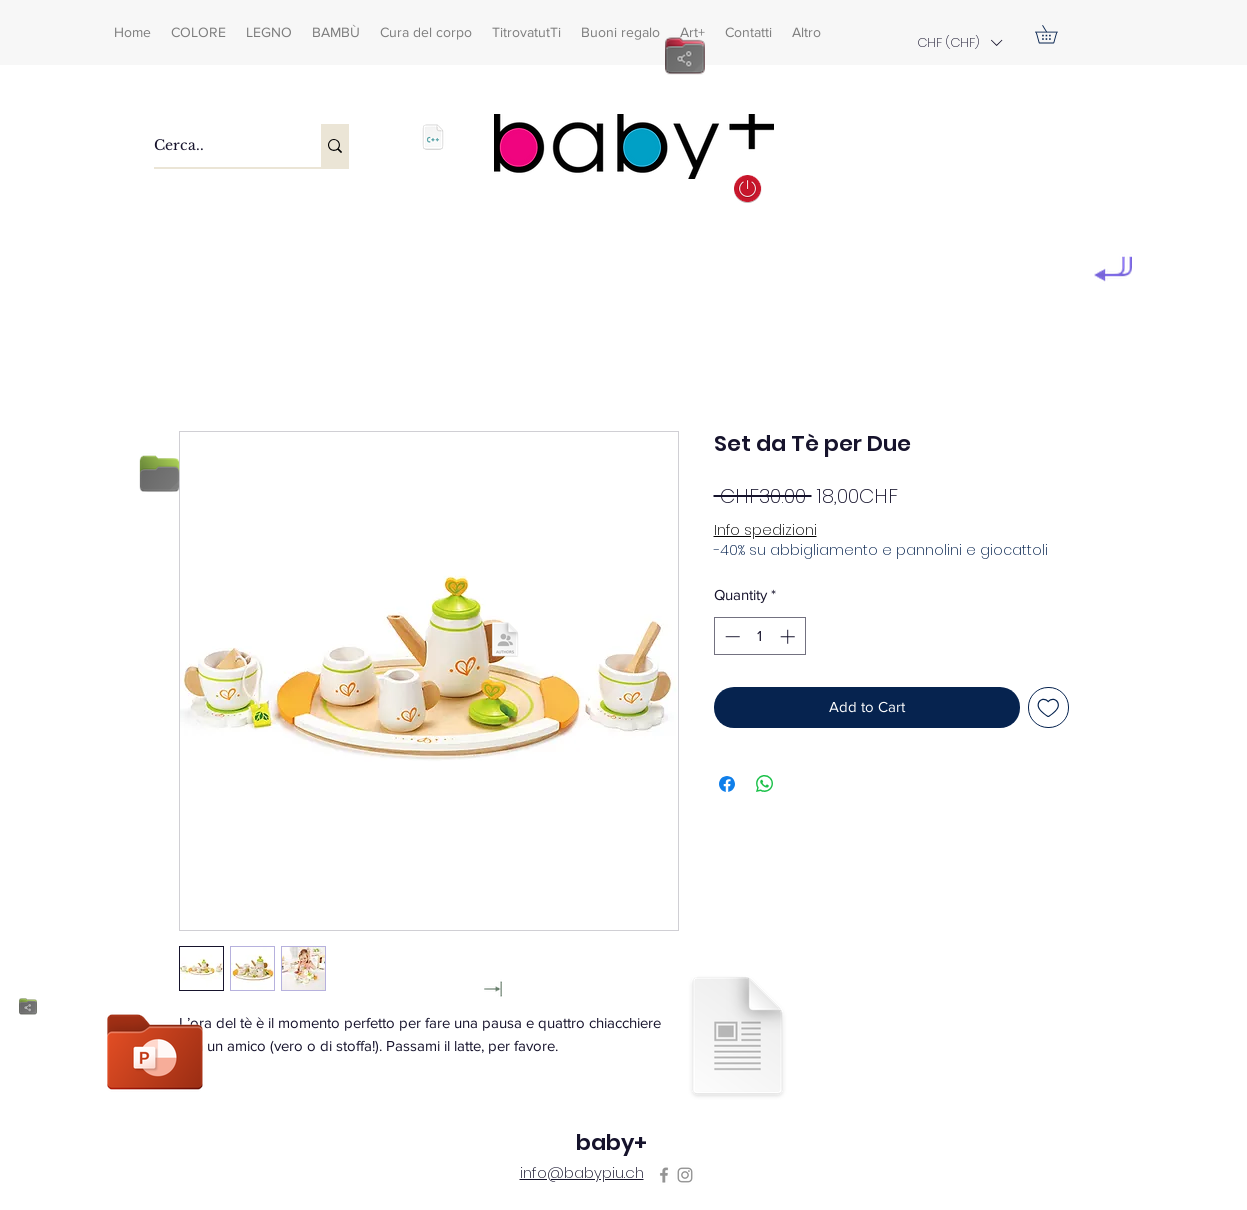 Image resolution: width=1247 pixels, height=1210 pixels. I want to click on reply to all recipients of an email, so click(1112, 266).